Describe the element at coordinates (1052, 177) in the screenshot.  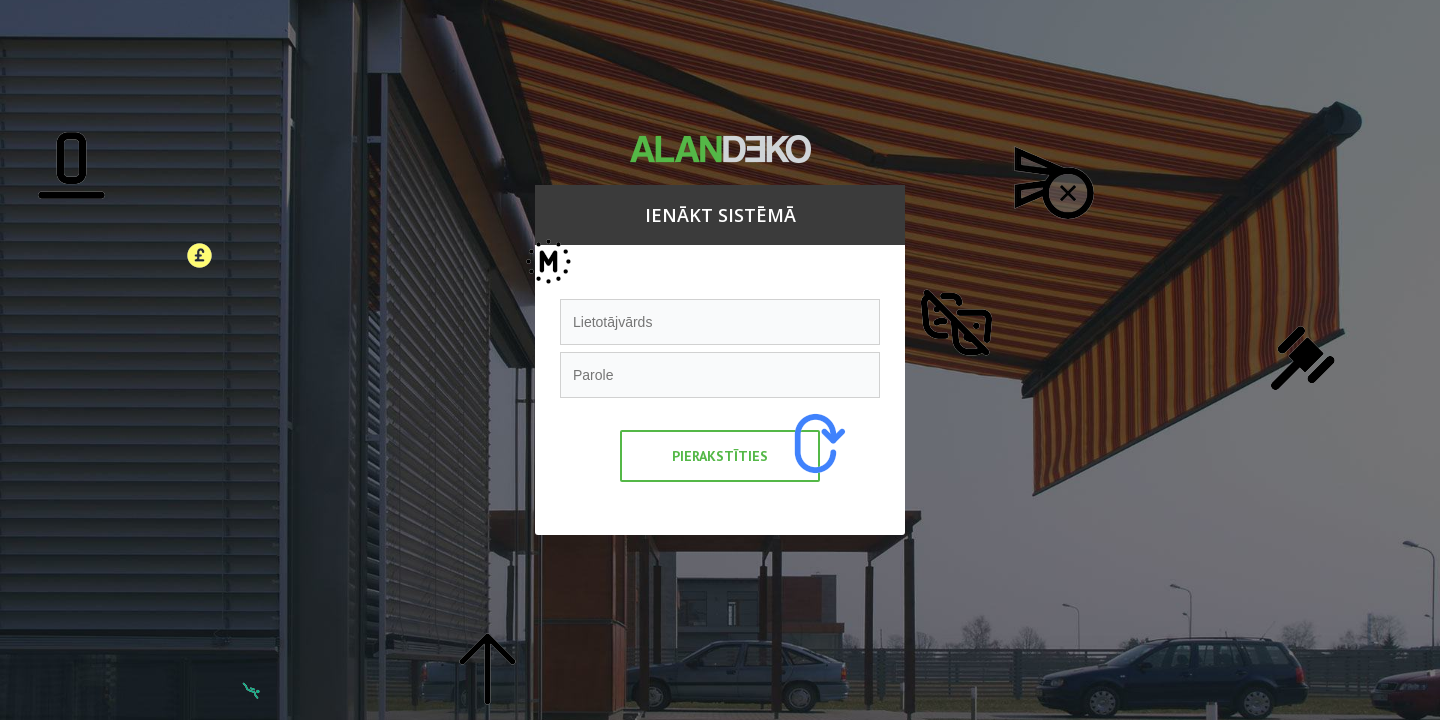
I see `cancel a scheduled message` at that location.